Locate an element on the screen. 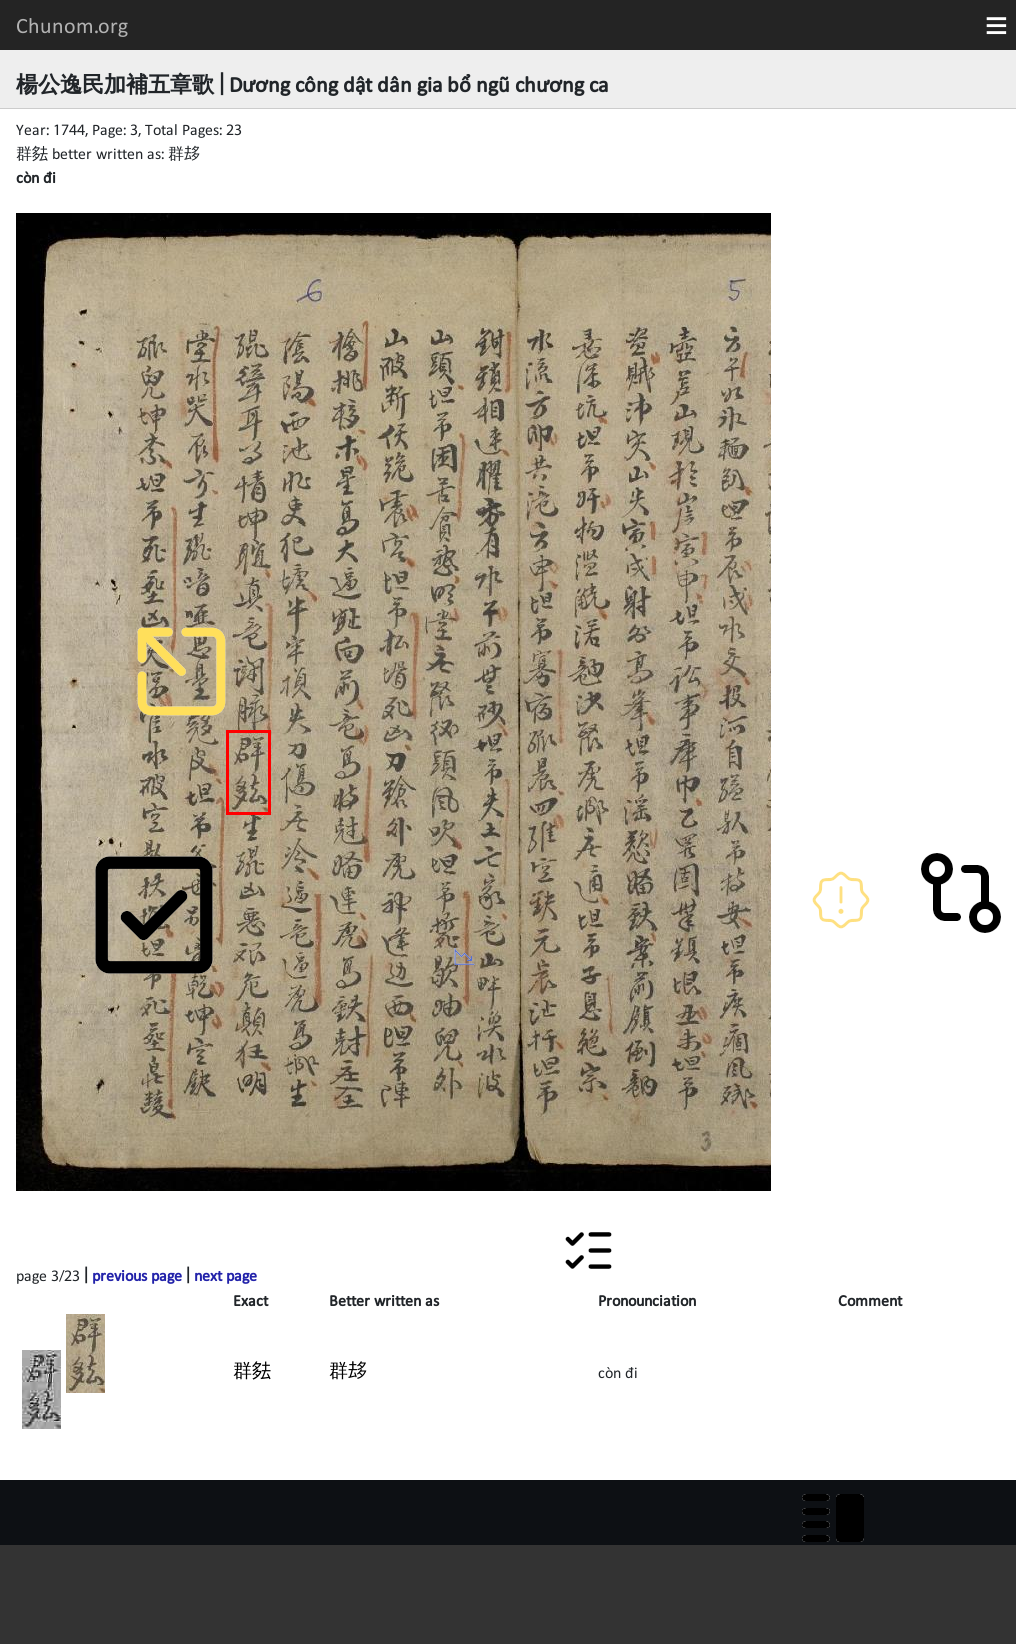 Image resolution: width=1016 pixels, height=1644 pixels. toggle vertical split view layout is located at coordinates (833, 1518).